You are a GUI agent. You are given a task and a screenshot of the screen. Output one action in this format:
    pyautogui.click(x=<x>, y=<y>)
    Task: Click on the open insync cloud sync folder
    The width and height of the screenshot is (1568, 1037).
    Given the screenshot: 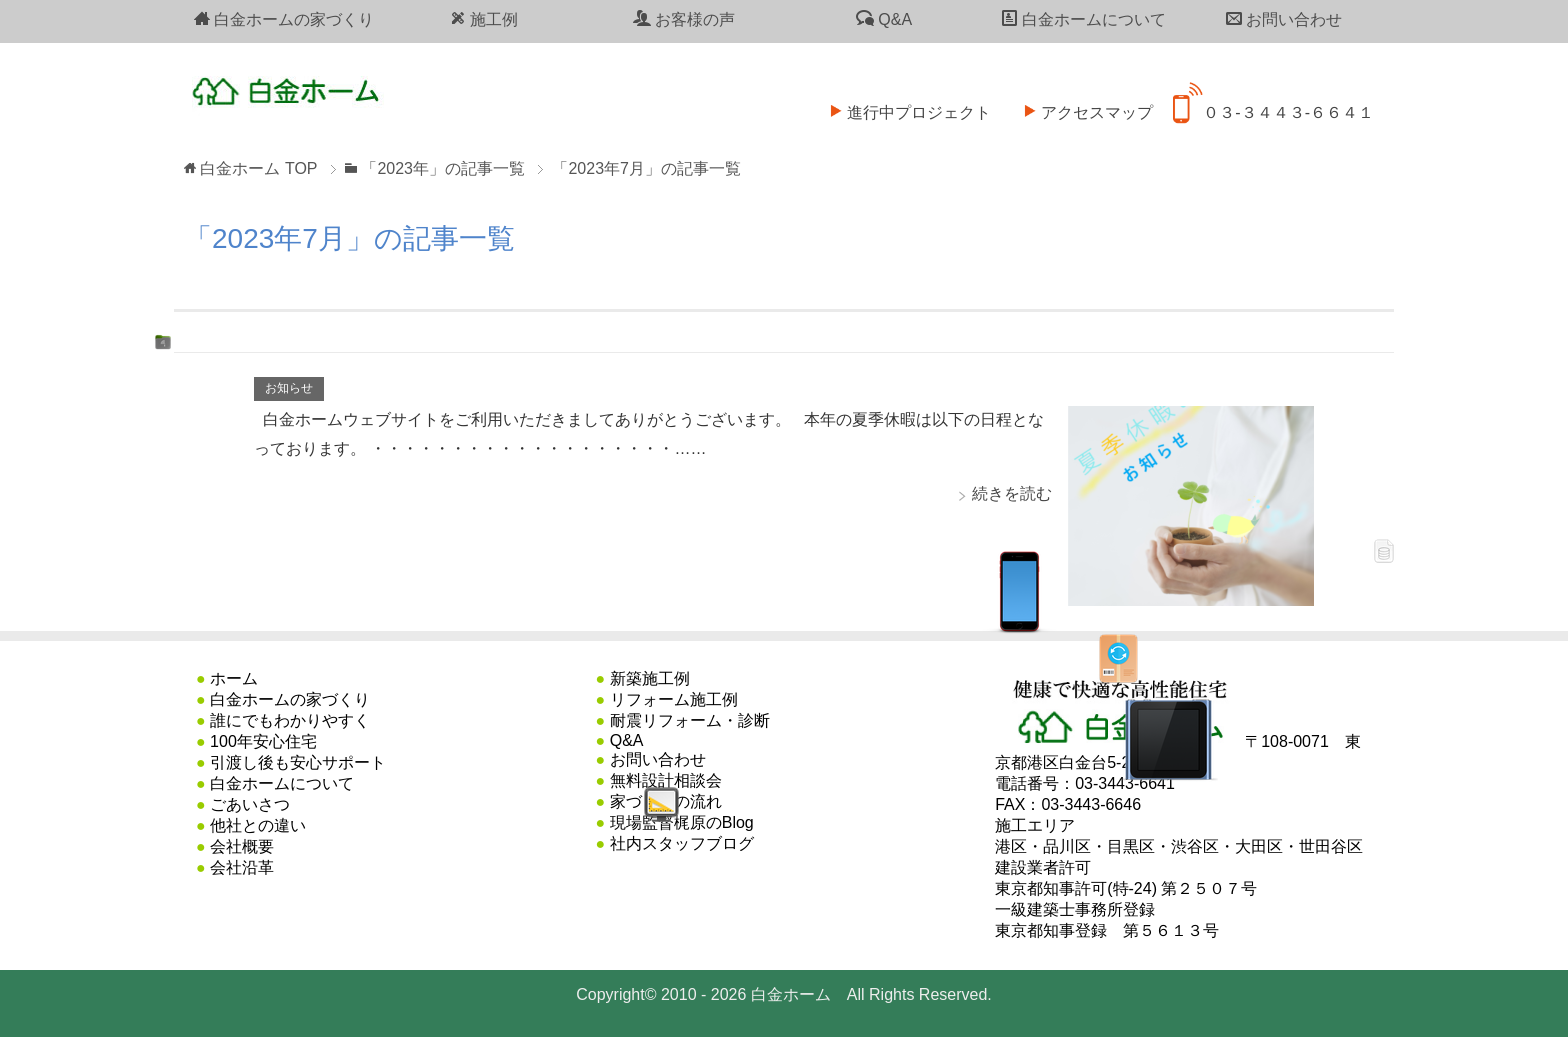 What is the action you would take?
    pyautogui.click(x=163, y=342)
    